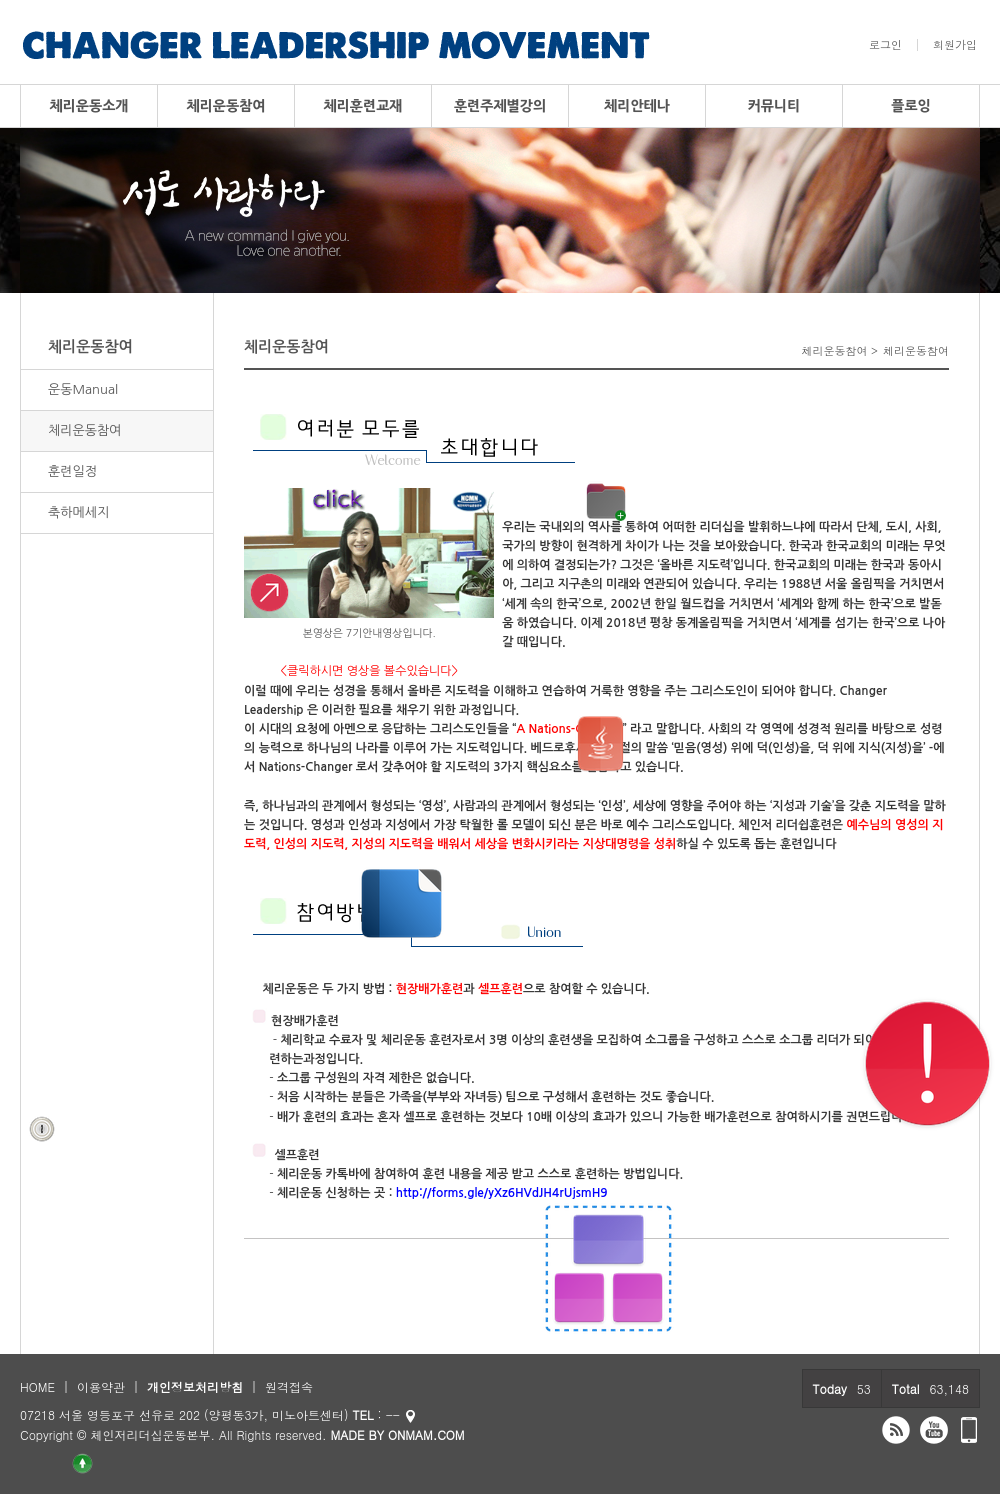 The width and height of the screenshot is (1000, 1494). Describe the element at coordinates (401, 900) in the screenshot. I see `change desktop wallpaper settings` at that location.